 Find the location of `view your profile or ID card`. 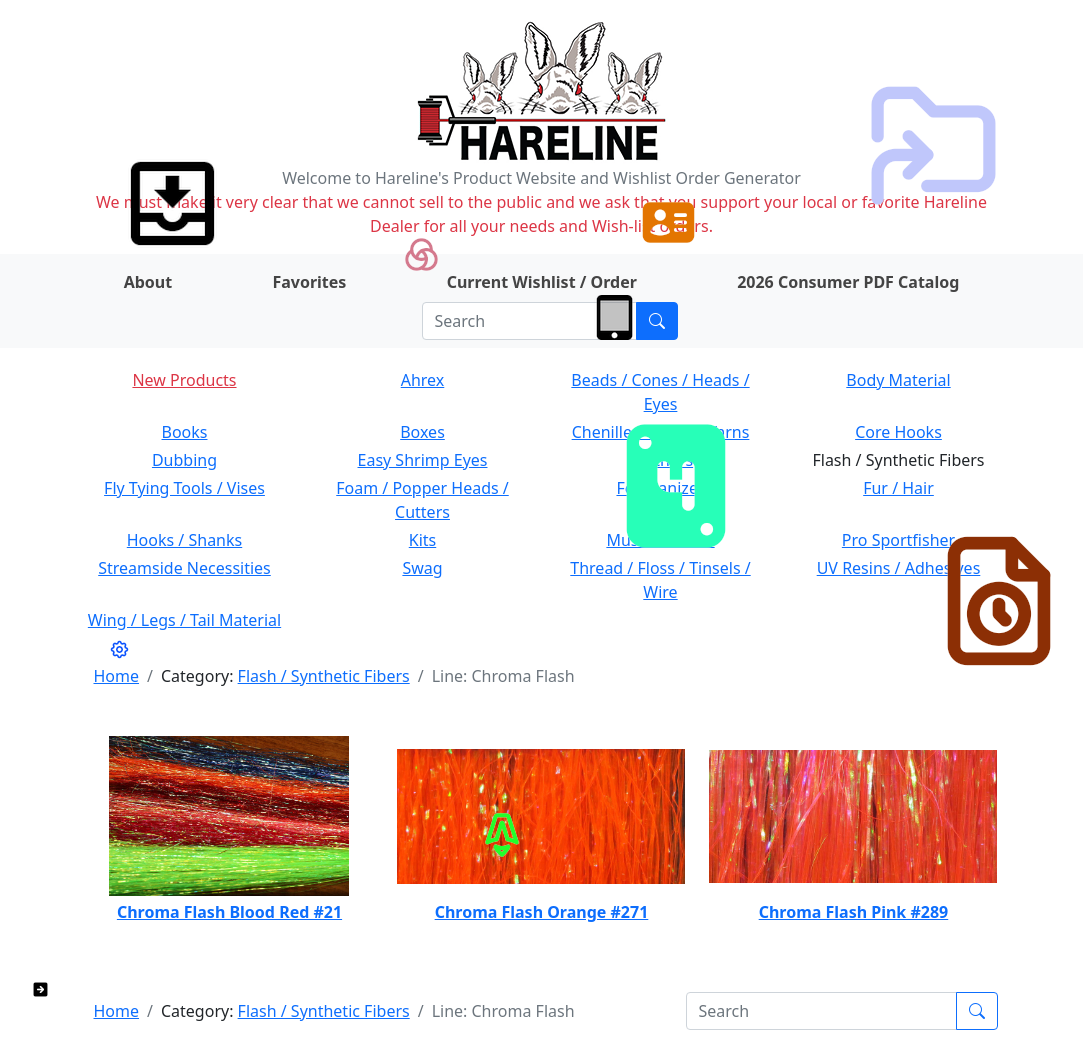

view your profile or ID card is located at coordinates (668, 222).